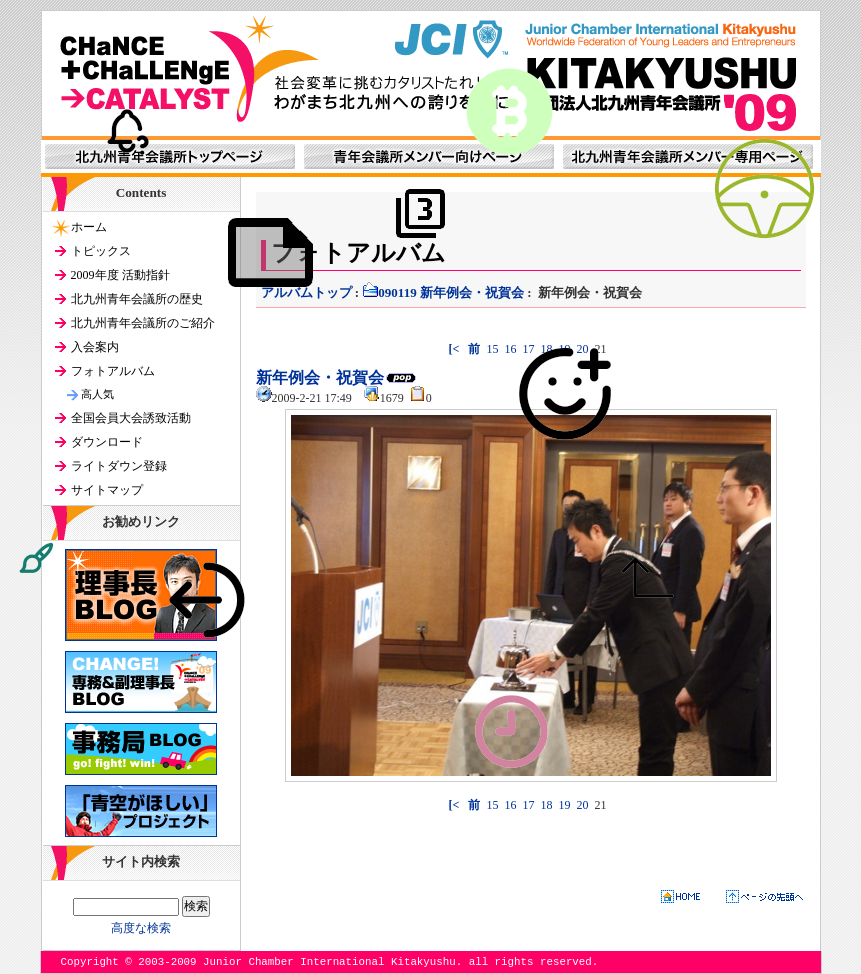  What do you see at coordinates (270, 252) in the screenshot?
I see `create a new note` at bounding box center [270, 252].